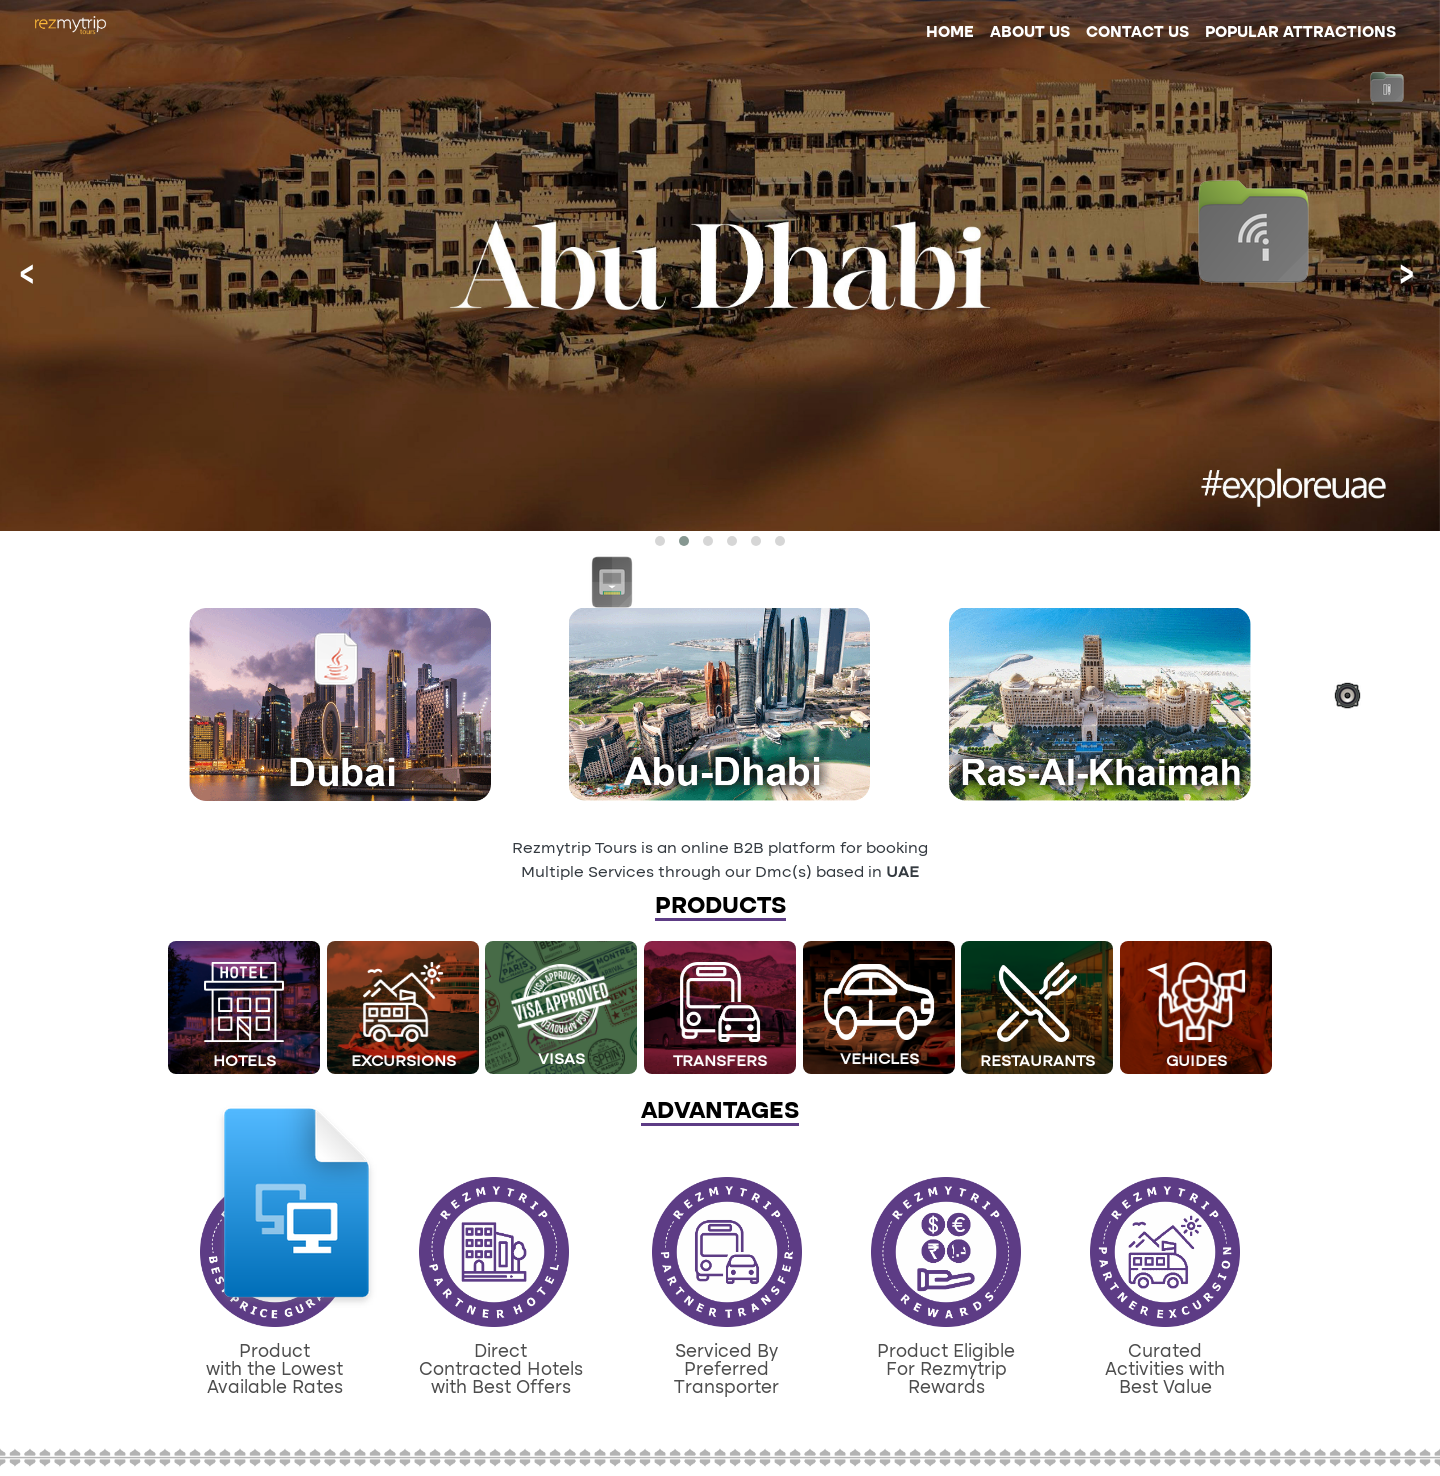 Image resolution: width=1440 pixels, height=1476 pixels. I want to click on open insync cloud sync folder, so click(1253, 231).